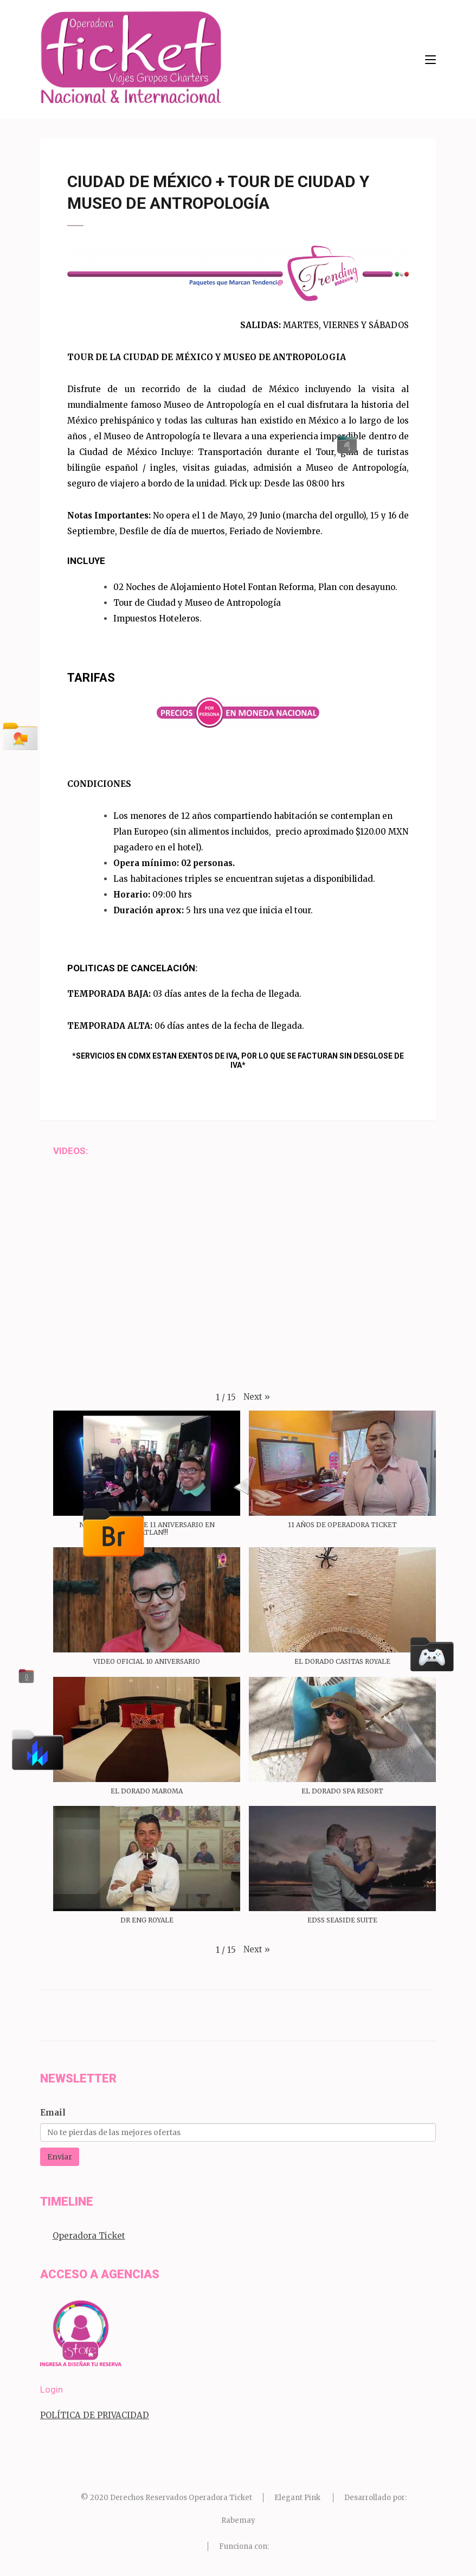 The image size is (476, 2576). What do you see at coordinates (26, 1676) in the screenshot?
I see `open your downloads folder` at bounding box center [26, 1676].